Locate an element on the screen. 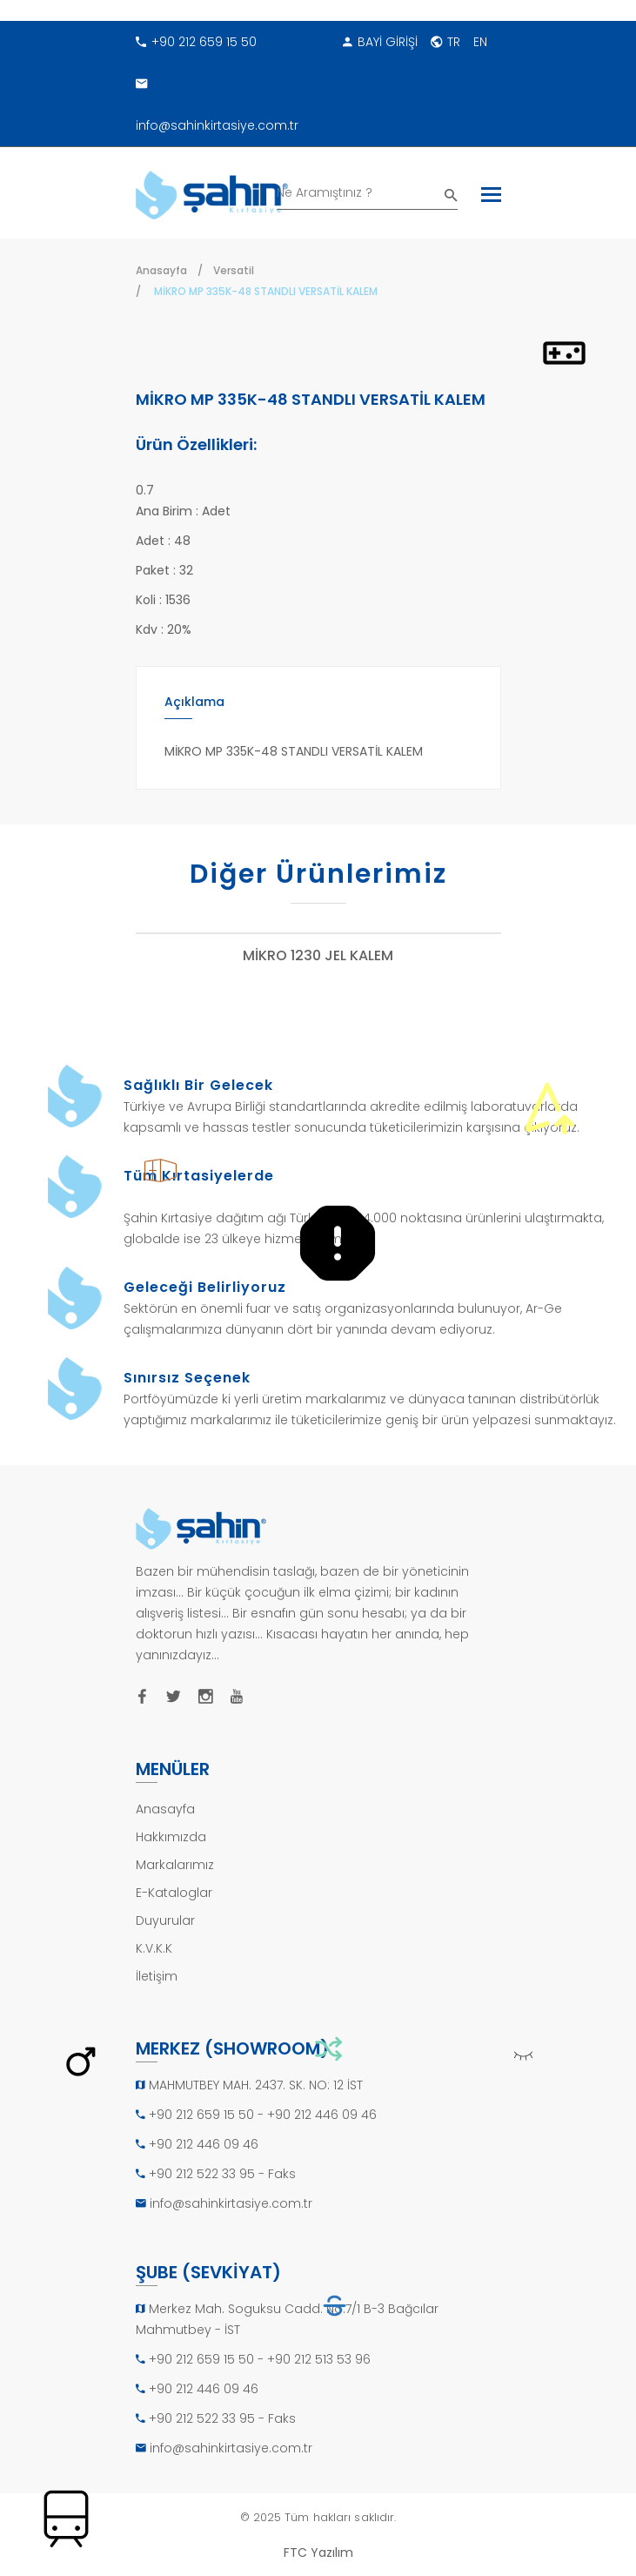  view shipping or freight details is located at coordinates (160, 1170).